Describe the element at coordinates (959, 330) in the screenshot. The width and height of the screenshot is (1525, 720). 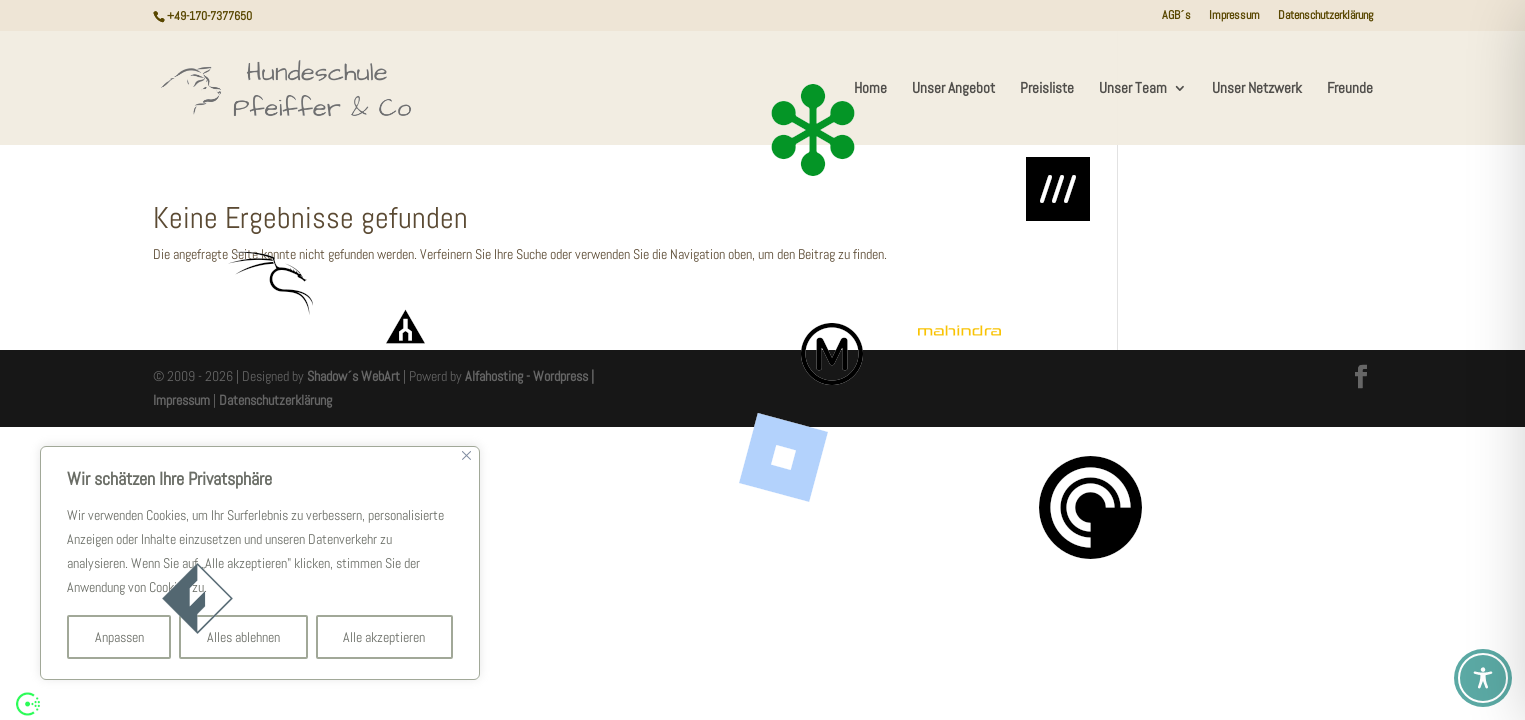
I see `Mahindra company logo` at that location.